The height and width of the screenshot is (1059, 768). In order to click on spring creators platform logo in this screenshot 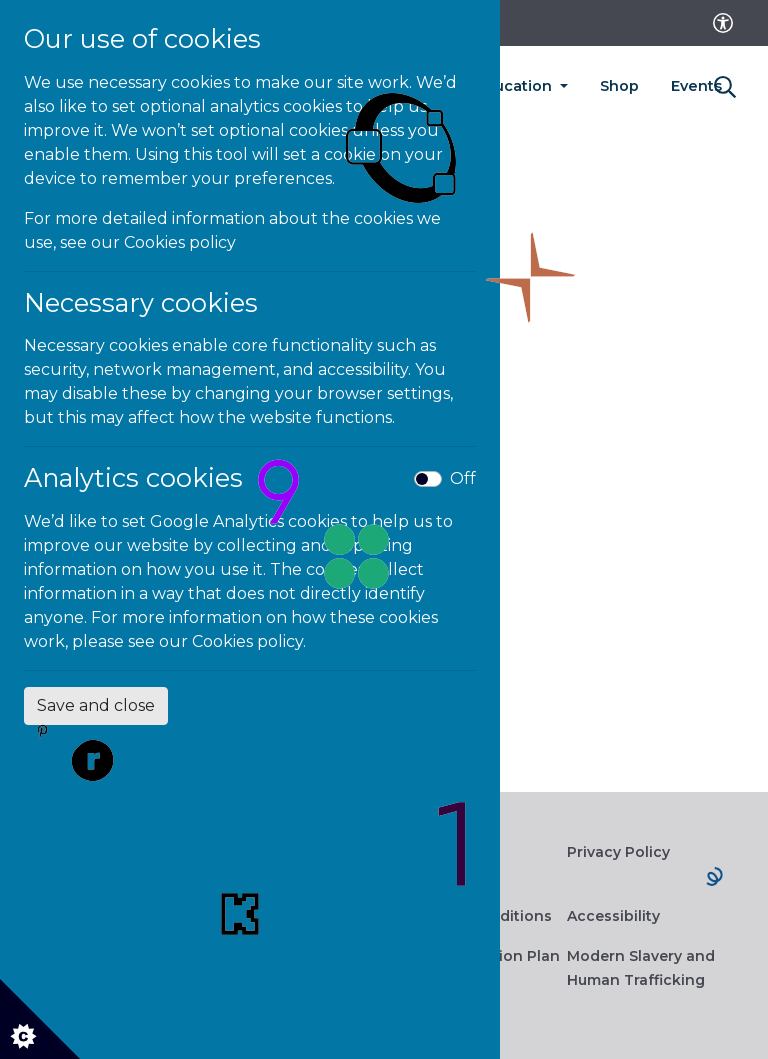, I will do `click(714, 876)`.